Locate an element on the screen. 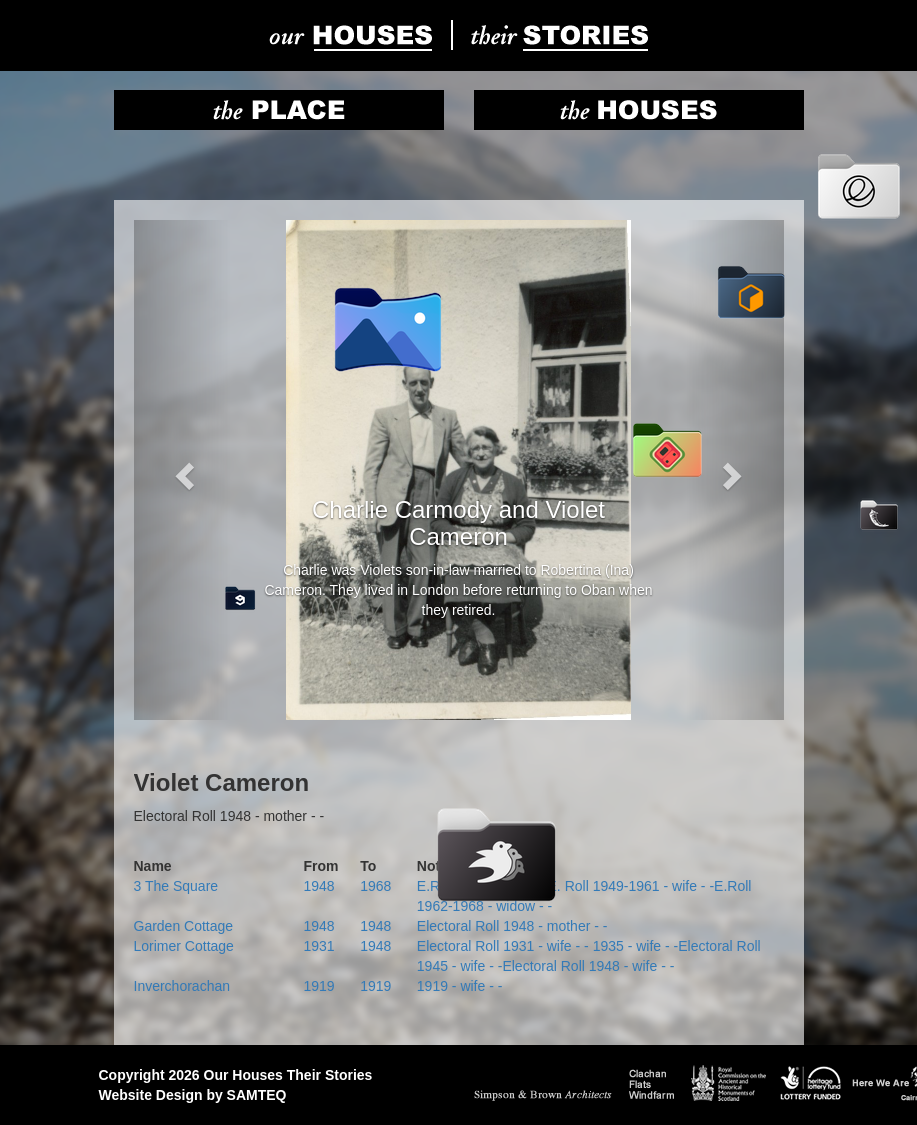  open folder containing lab or experiment files is located at coordinates (879, 516).